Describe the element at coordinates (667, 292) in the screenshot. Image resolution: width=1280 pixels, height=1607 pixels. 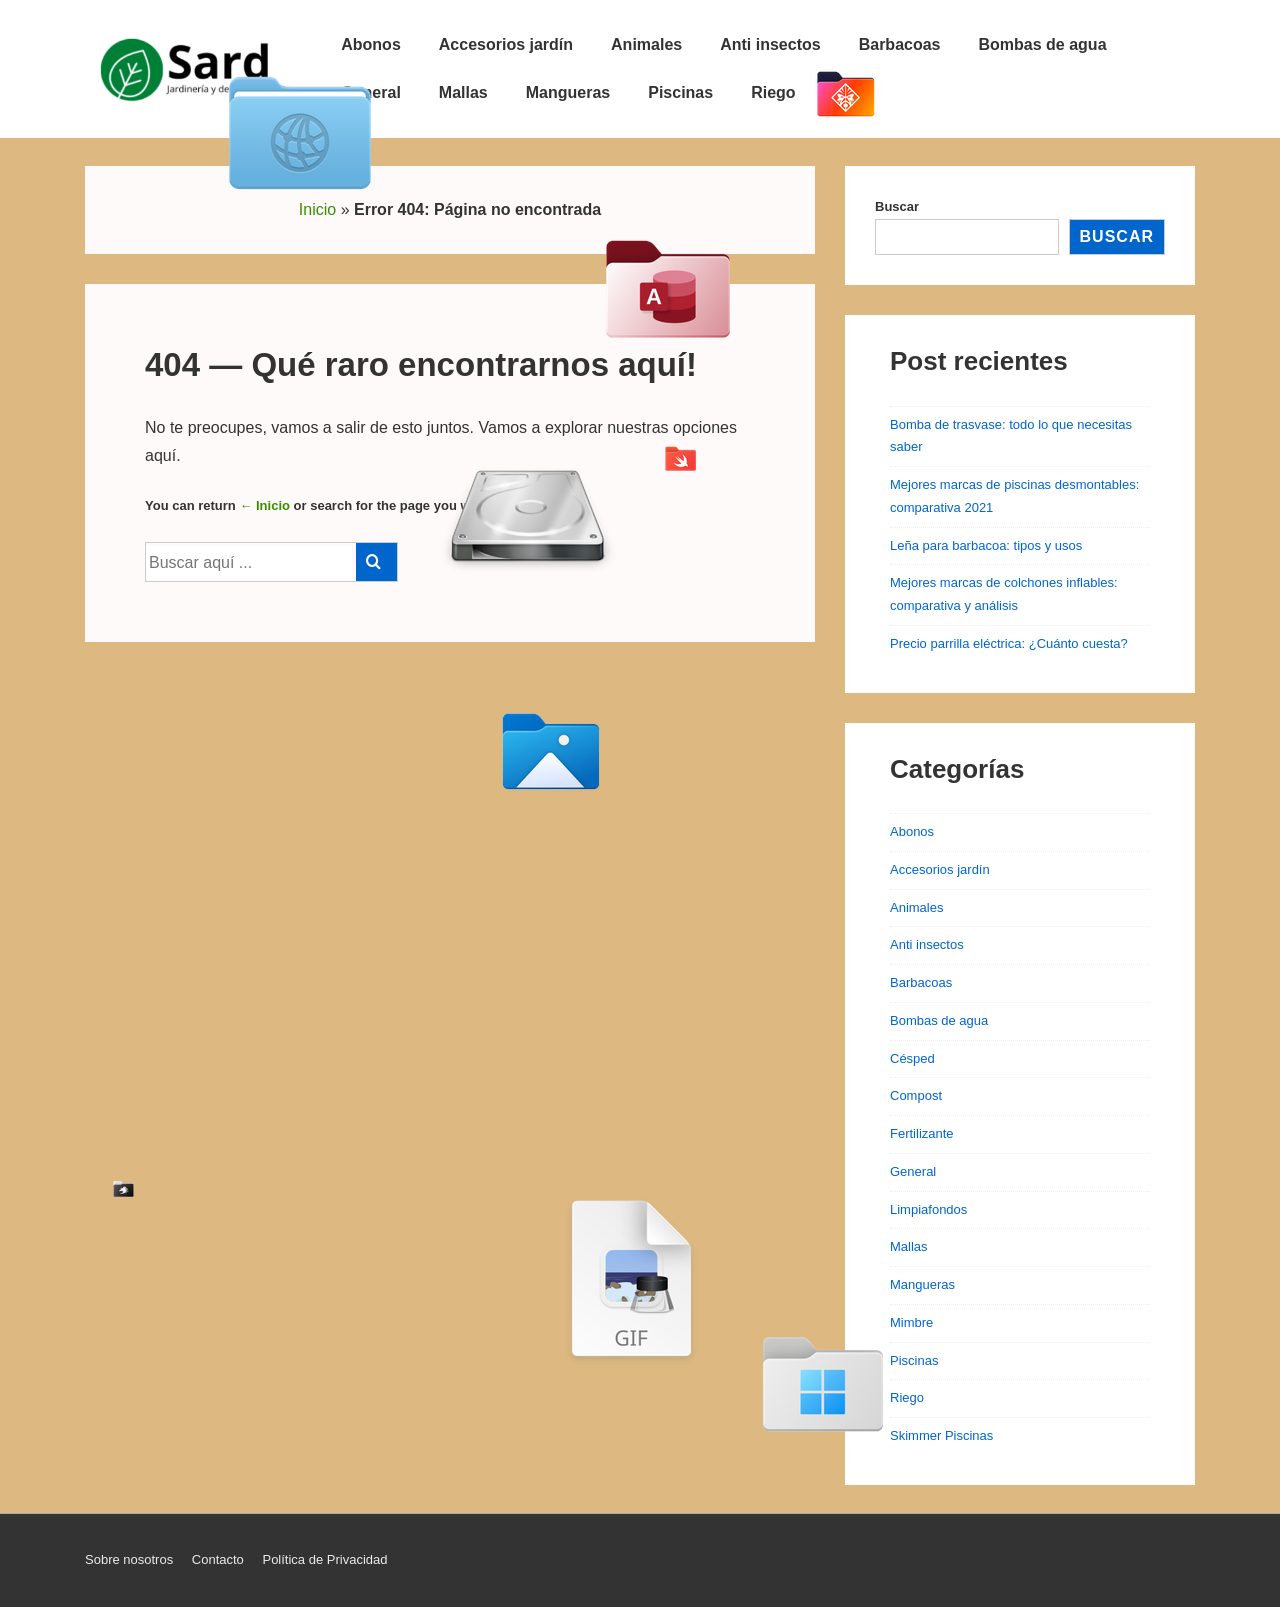
I see `open folder containing Microsoft Access database files` at that location.